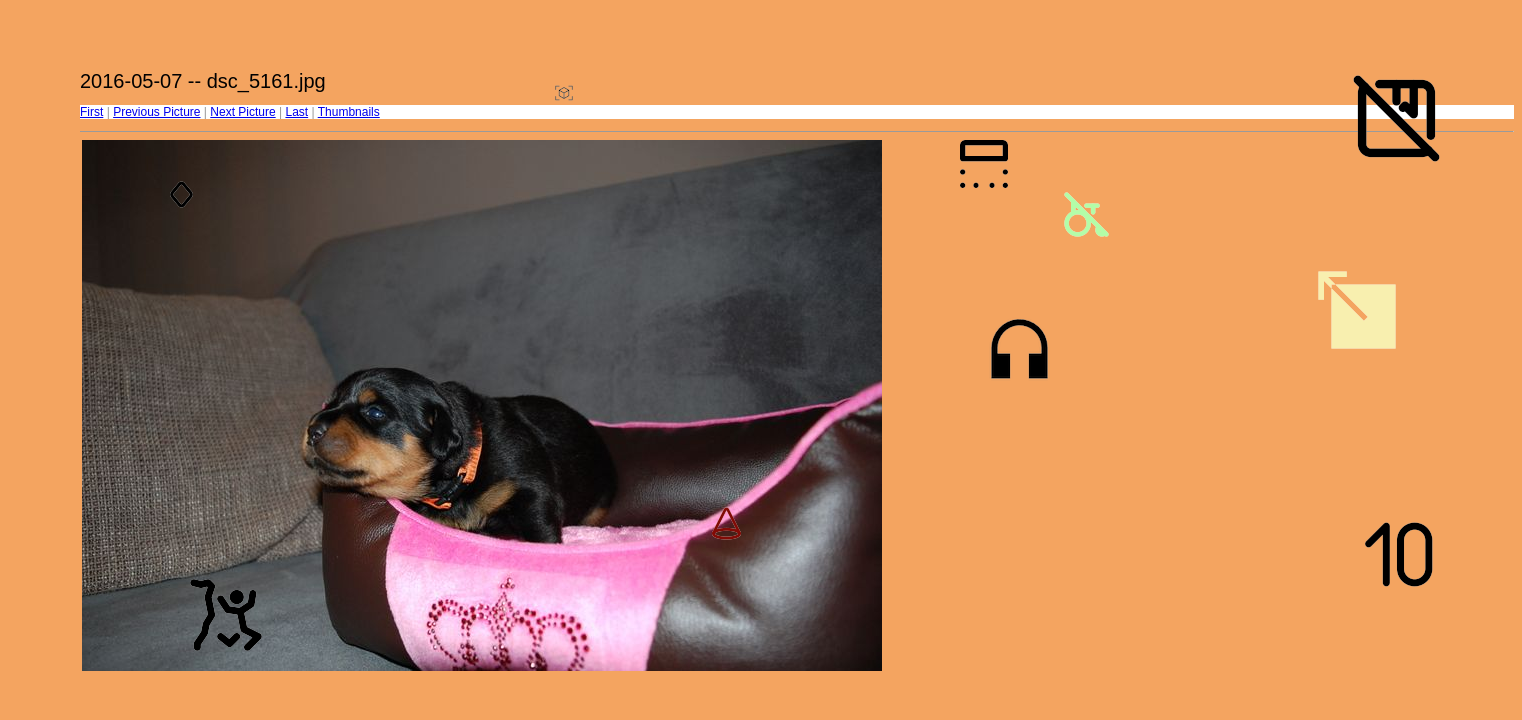  What do you see at coordinates (1019, 353) in the screenshot?
I see `access audio or voice call support` at bounding box center [1019, 353].